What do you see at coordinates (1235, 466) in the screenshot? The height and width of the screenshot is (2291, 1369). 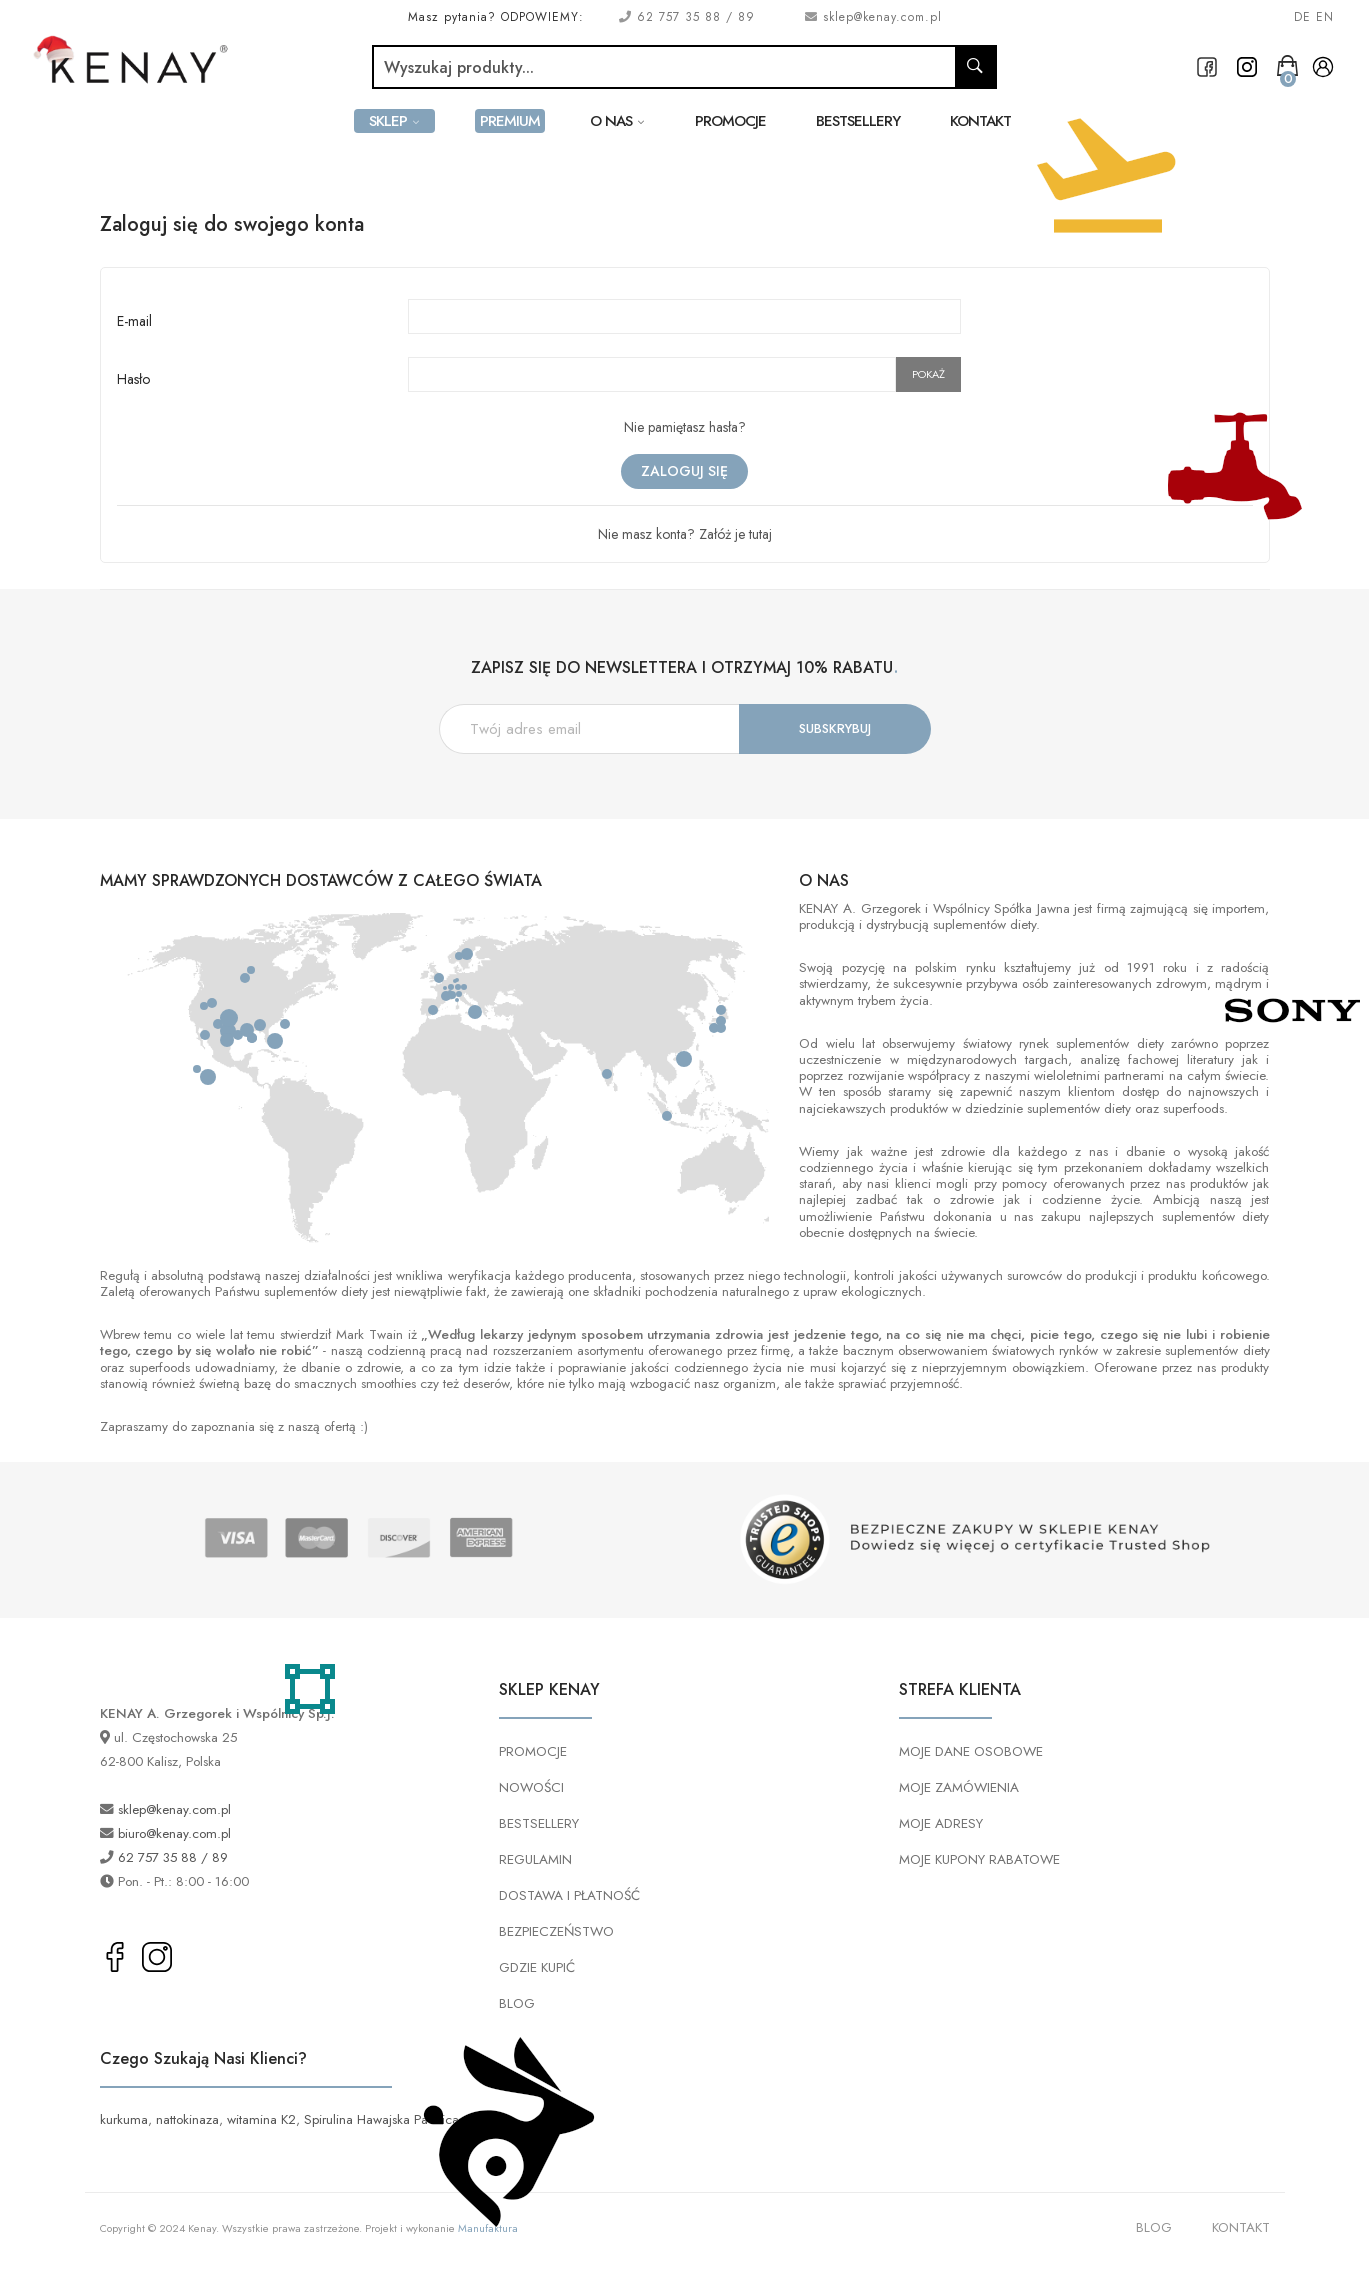 I see `SpigotMC minecraft server software logo` at bounding box center [1235, 466].